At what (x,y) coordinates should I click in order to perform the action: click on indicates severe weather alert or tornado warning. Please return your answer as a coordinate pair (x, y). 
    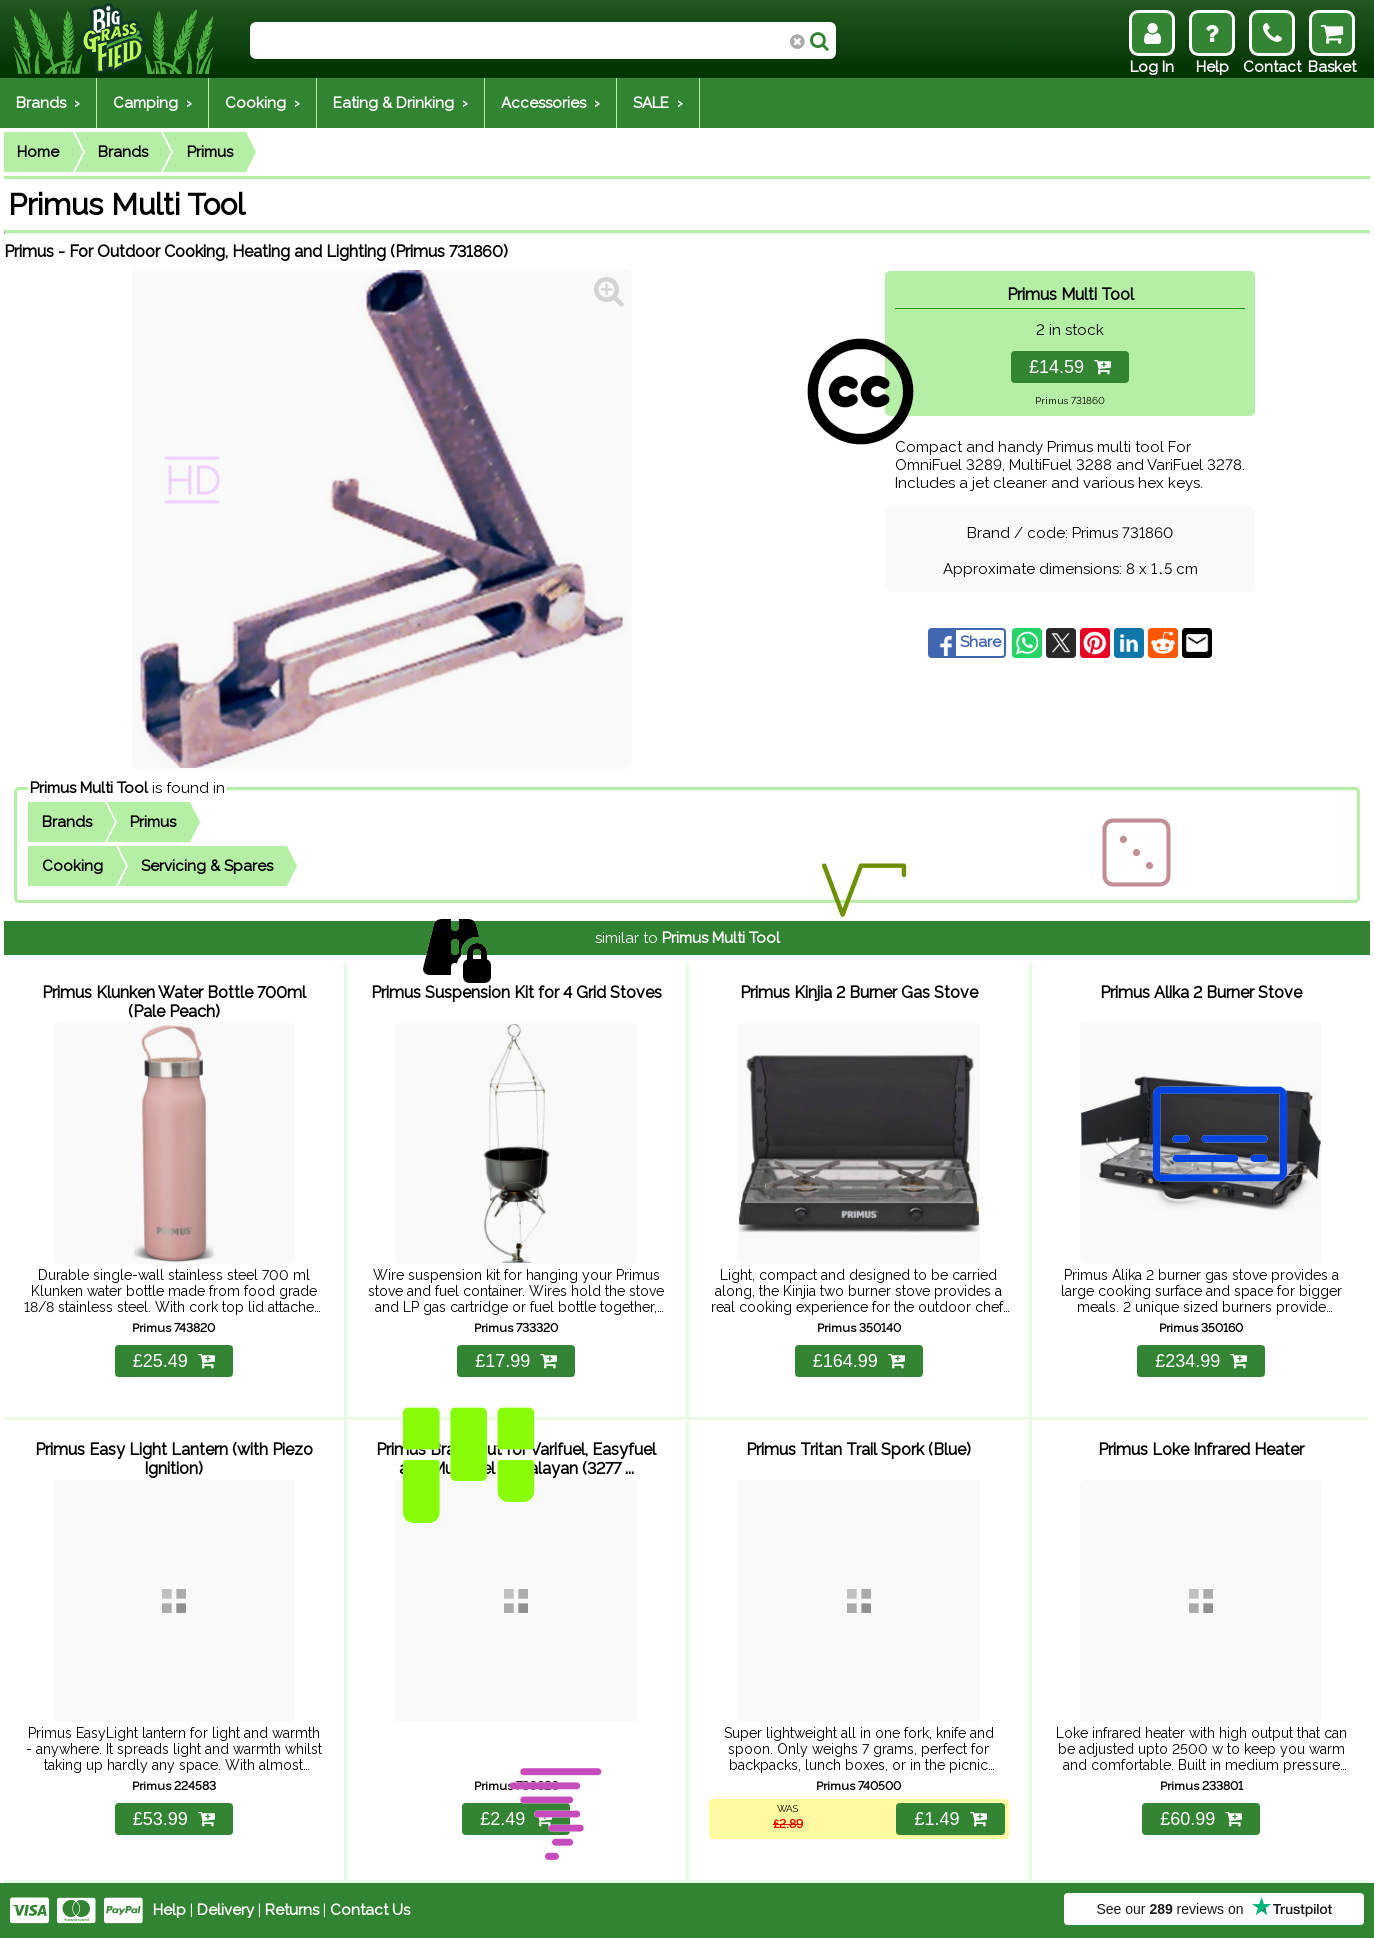
    Looking at the image, I should click on (555, 1810).